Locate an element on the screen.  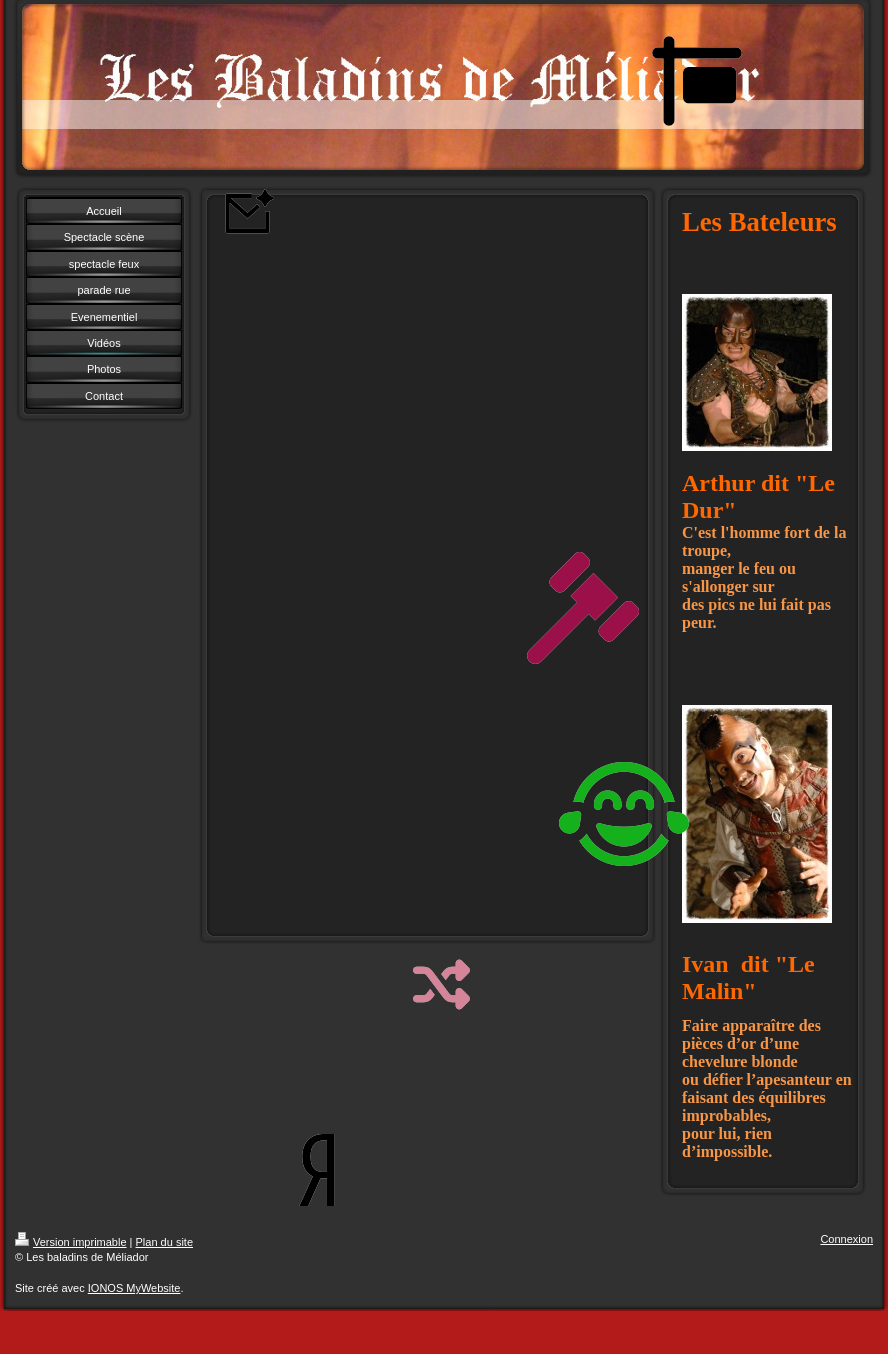
react with laughing emoji is located at coordinates (624, 814).